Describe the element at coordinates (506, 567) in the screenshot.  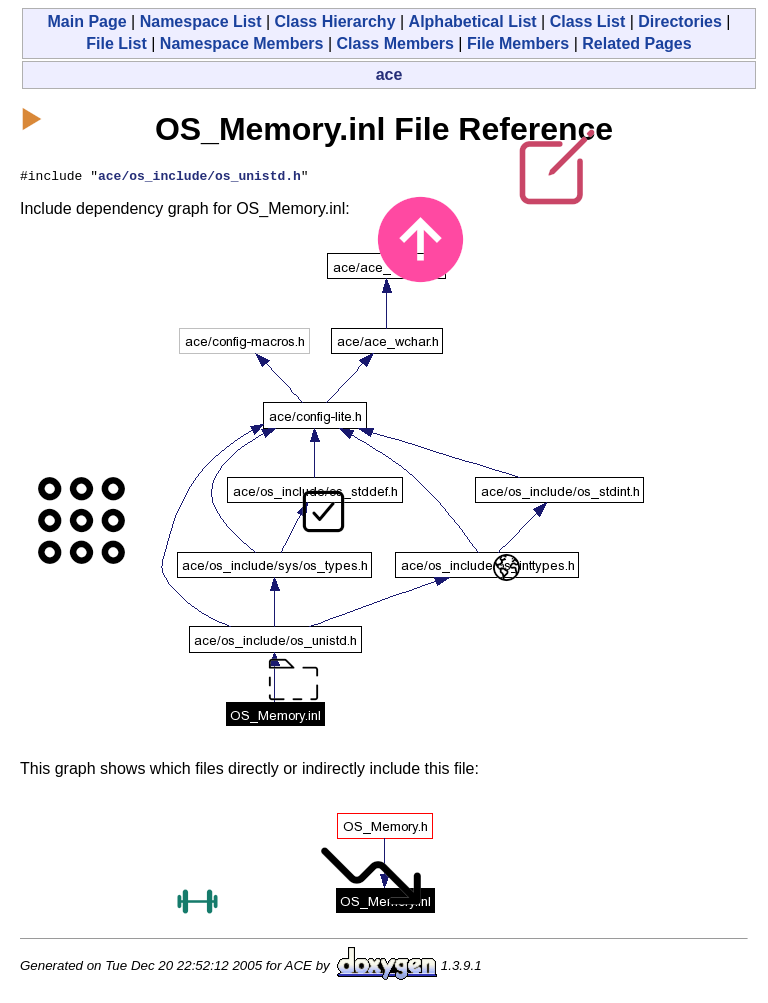
I see `switch to global or worldwide view` at that location.